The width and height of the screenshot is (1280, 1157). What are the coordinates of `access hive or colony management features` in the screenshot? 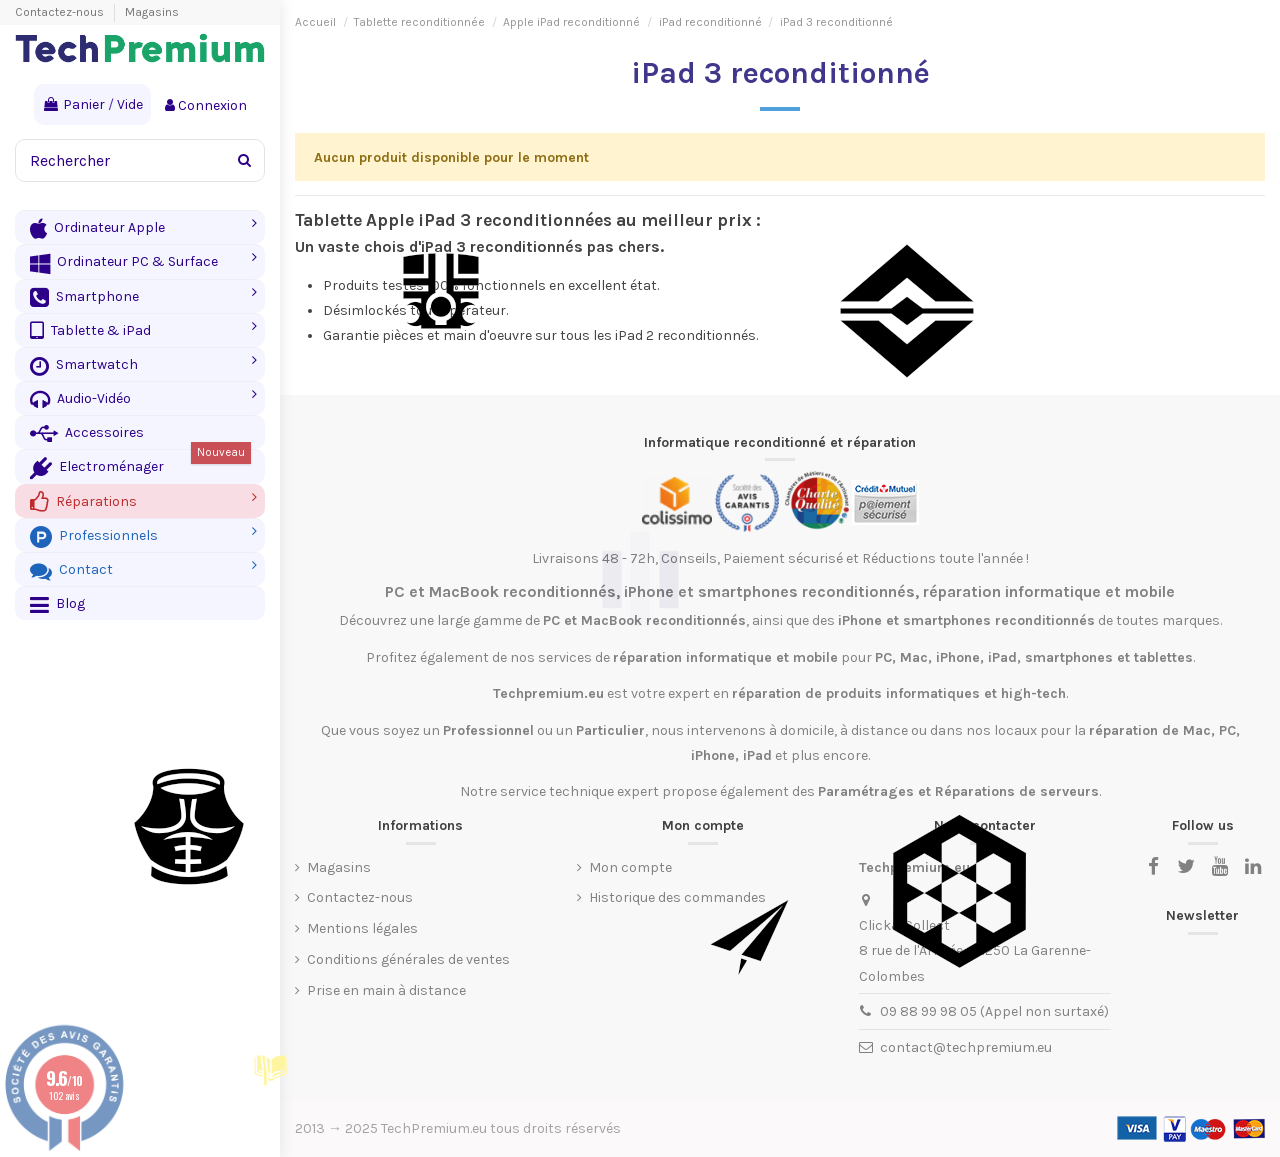 It's located at (961, 891).